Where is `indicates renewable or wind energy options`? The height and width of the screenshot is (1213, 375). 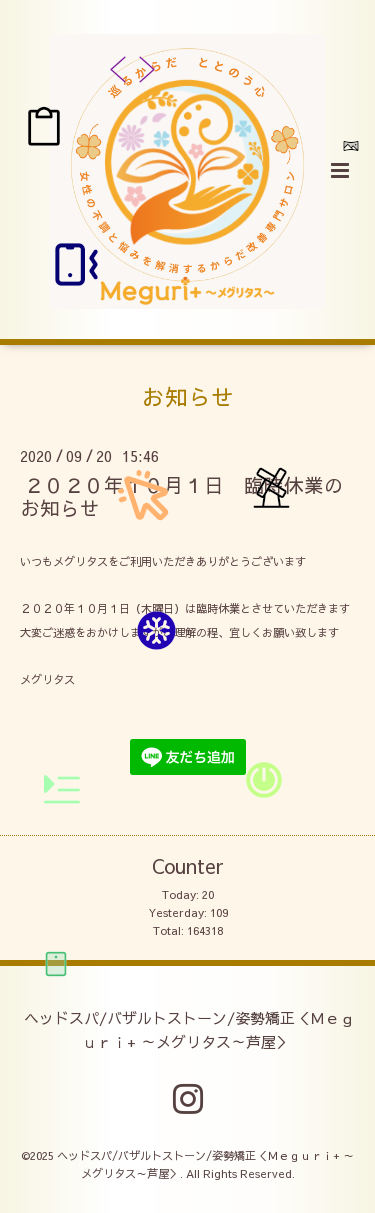 indicates renewable or wind energy options is located at coordinates (271, 488).